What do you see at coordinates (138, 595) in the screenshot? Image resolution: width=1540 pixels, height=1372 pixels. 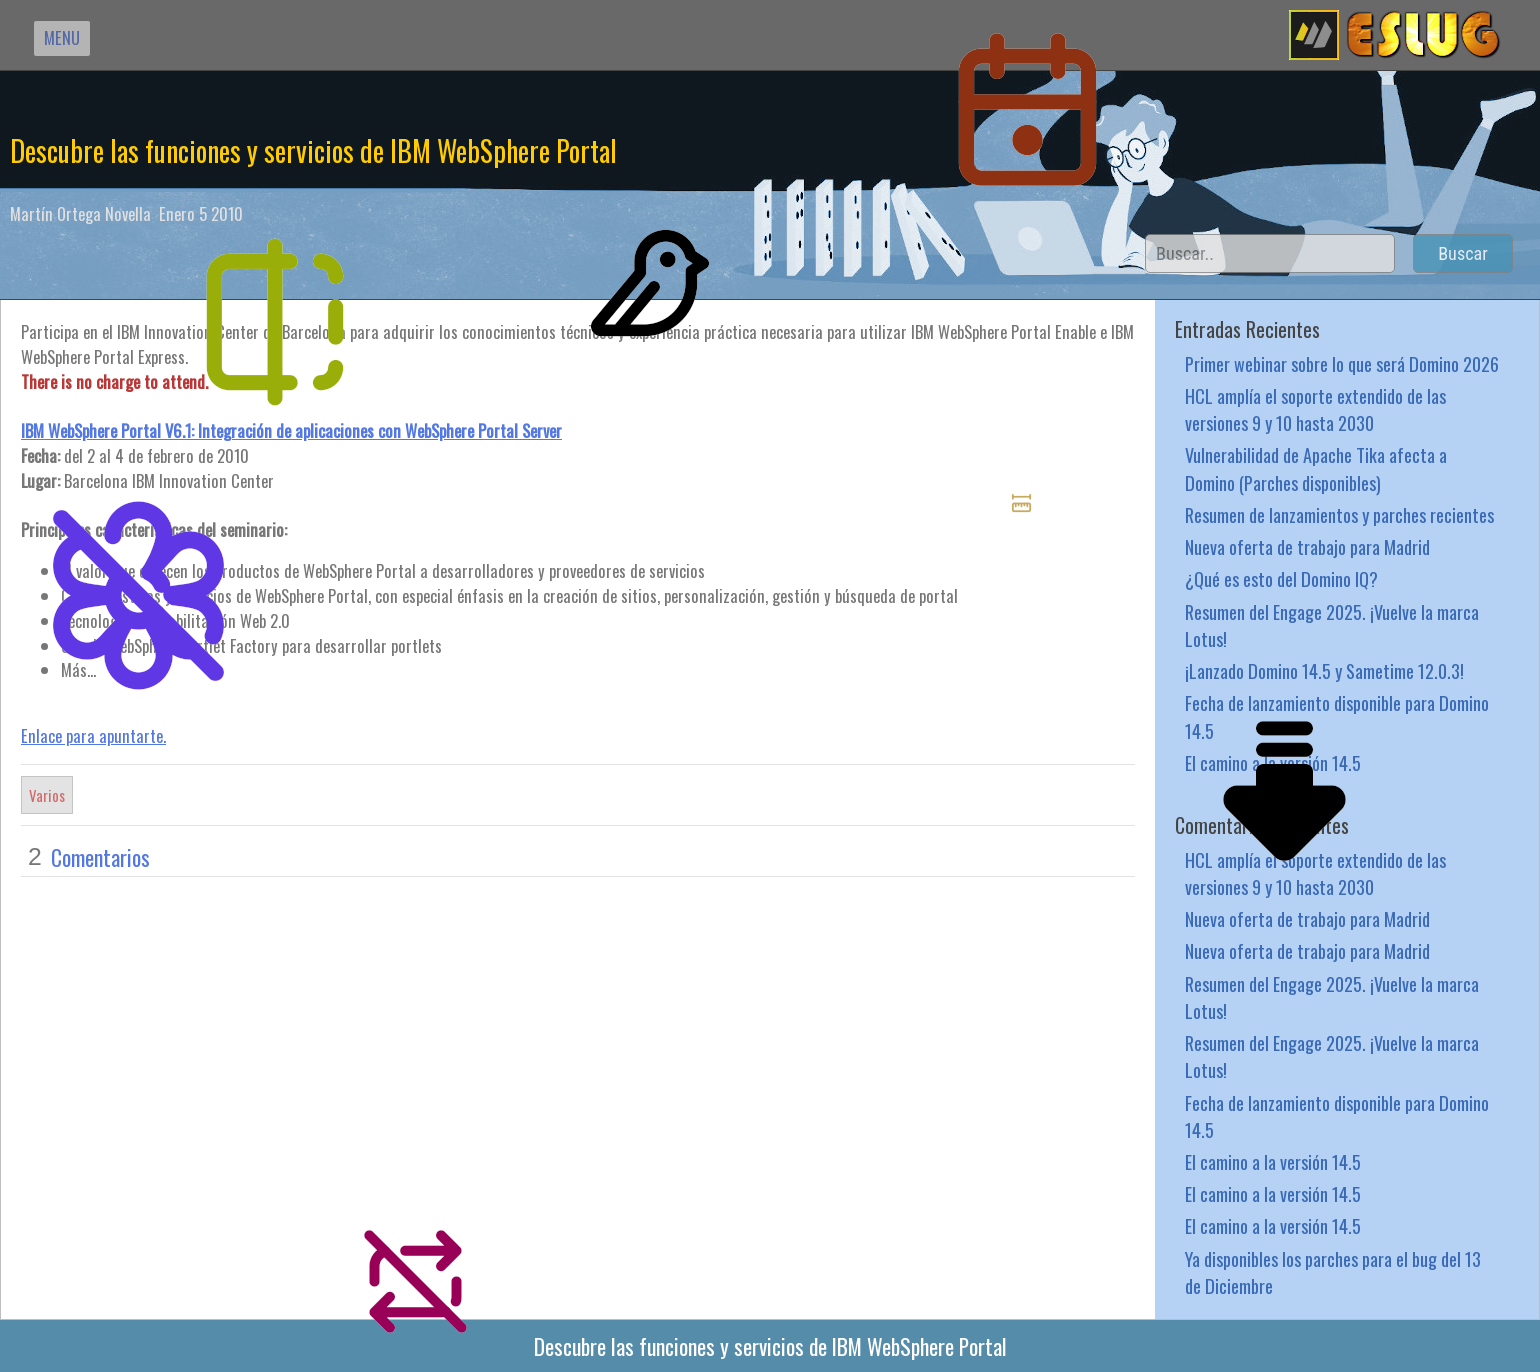 I see `disable or hide floral/nature content` at bounding box center [138, 595].